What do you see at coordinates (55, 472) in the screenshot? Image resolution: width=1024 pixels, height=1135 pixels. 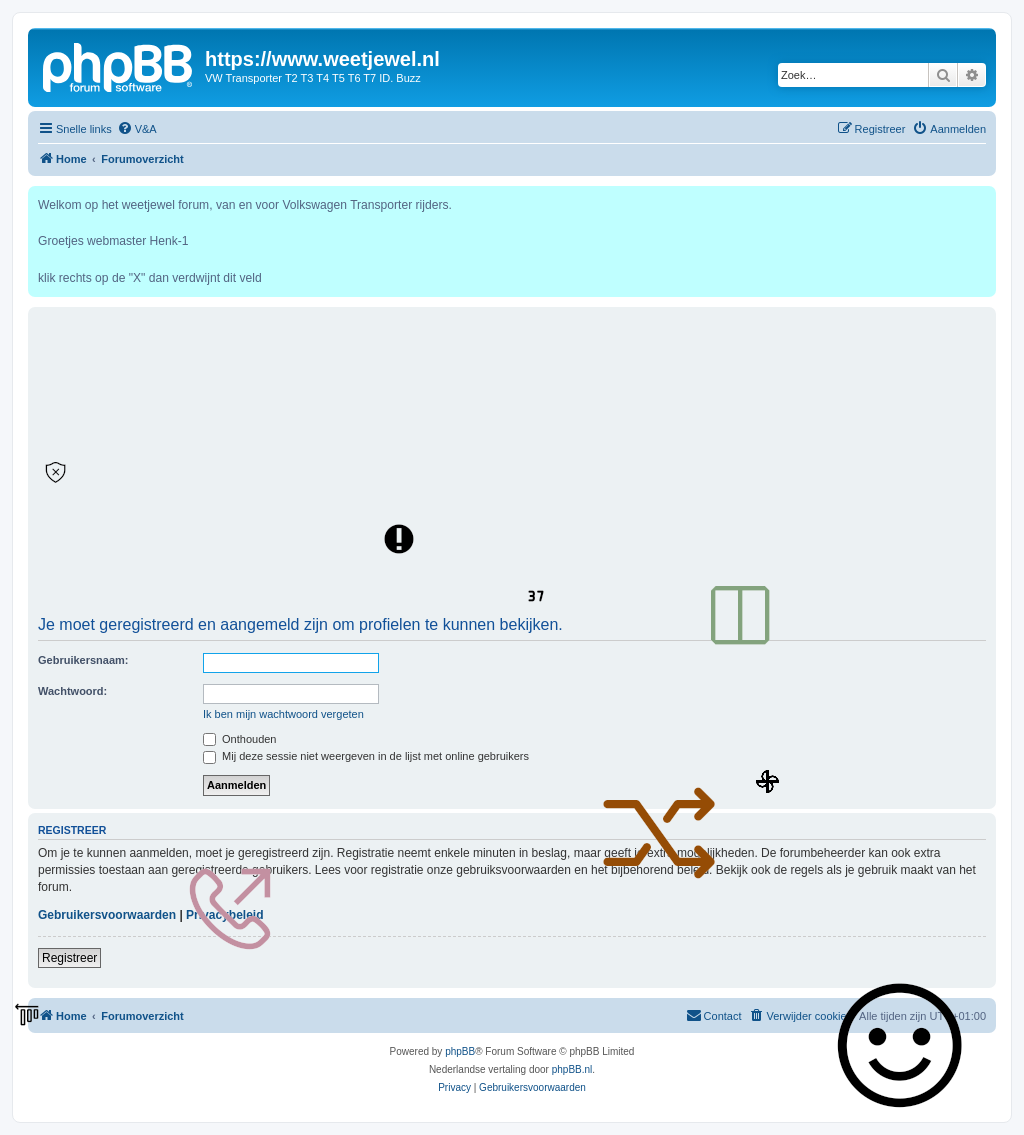 I see `indicates an untrusted workspace or security warning` at bounding box center [55, 472].